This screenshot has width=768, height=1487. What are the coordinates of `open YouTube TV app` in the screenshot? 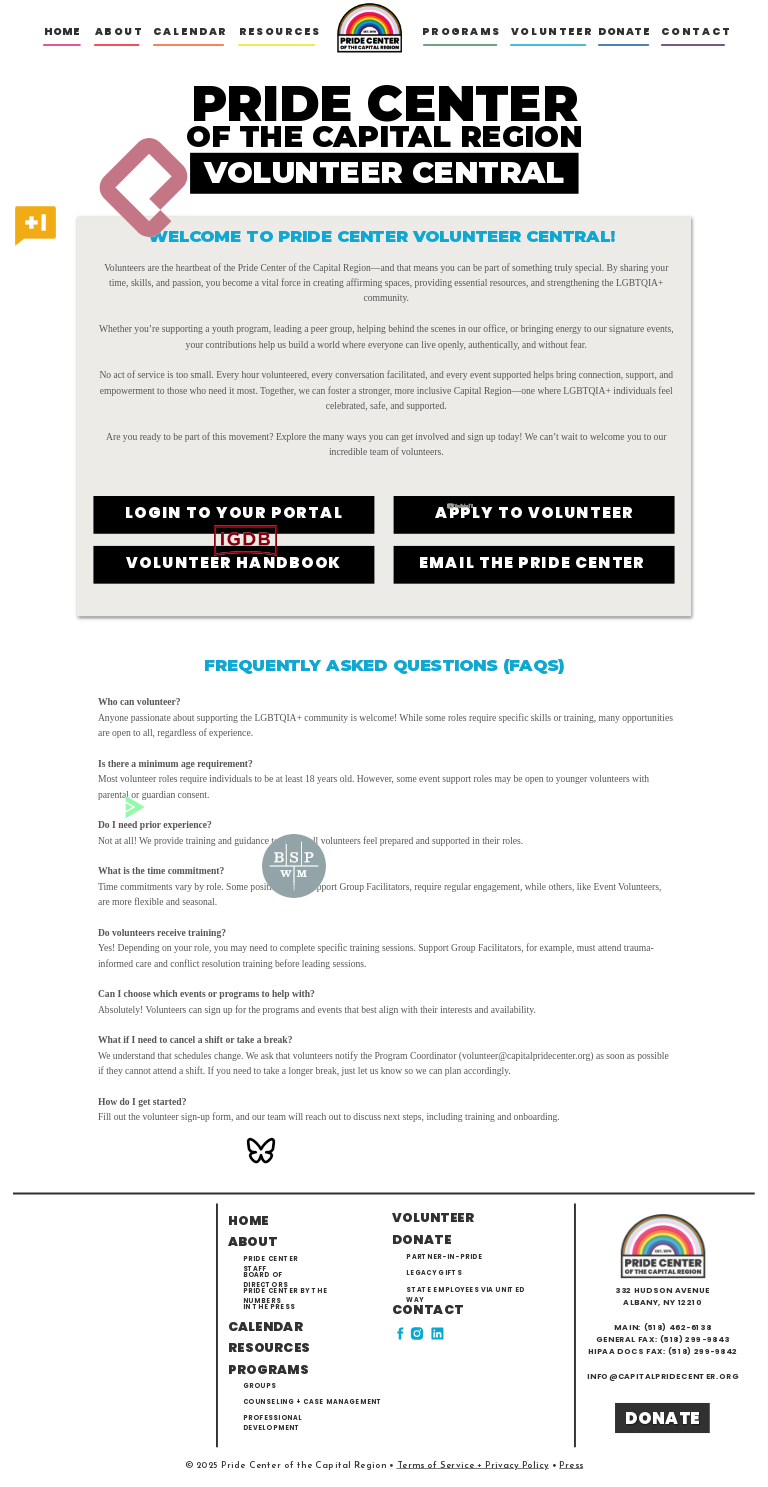 It's located at (460, 506).